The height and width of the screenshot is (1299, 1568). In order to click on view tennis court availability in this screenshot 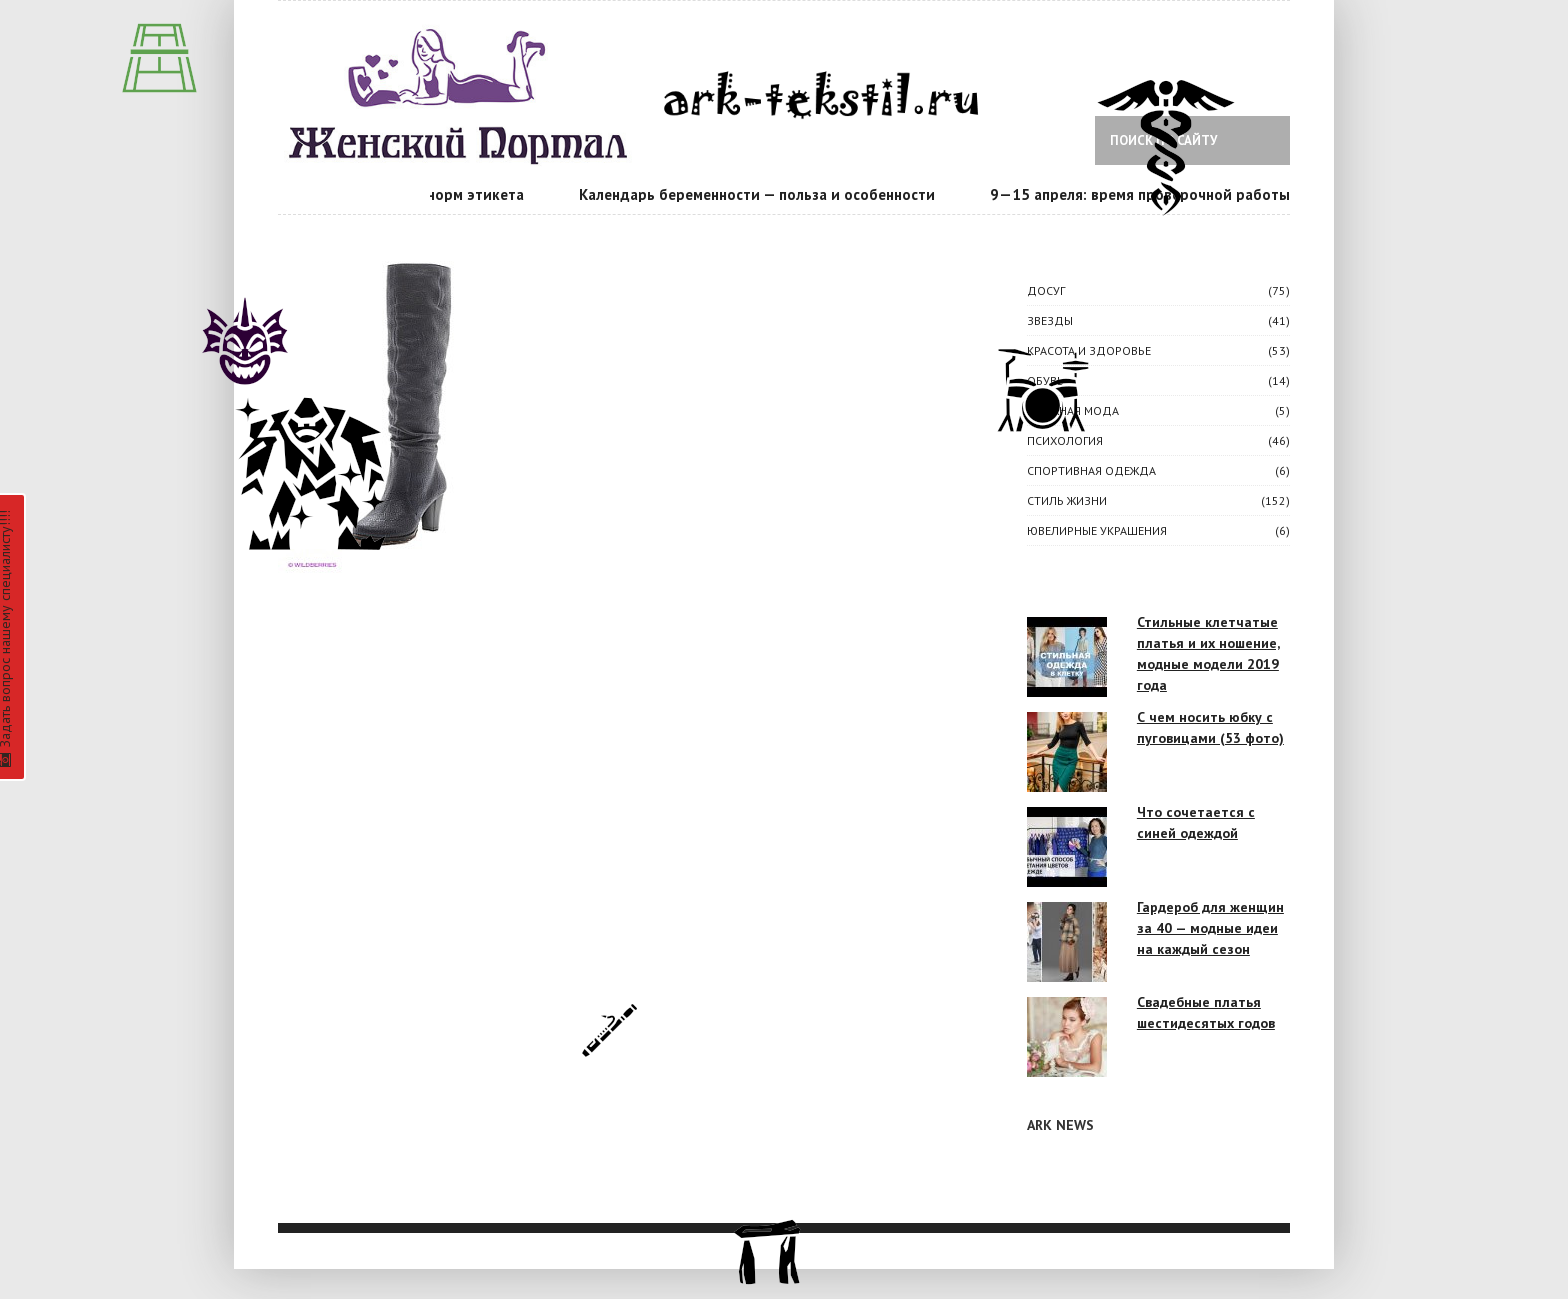, I will do `click(159, 55)`.